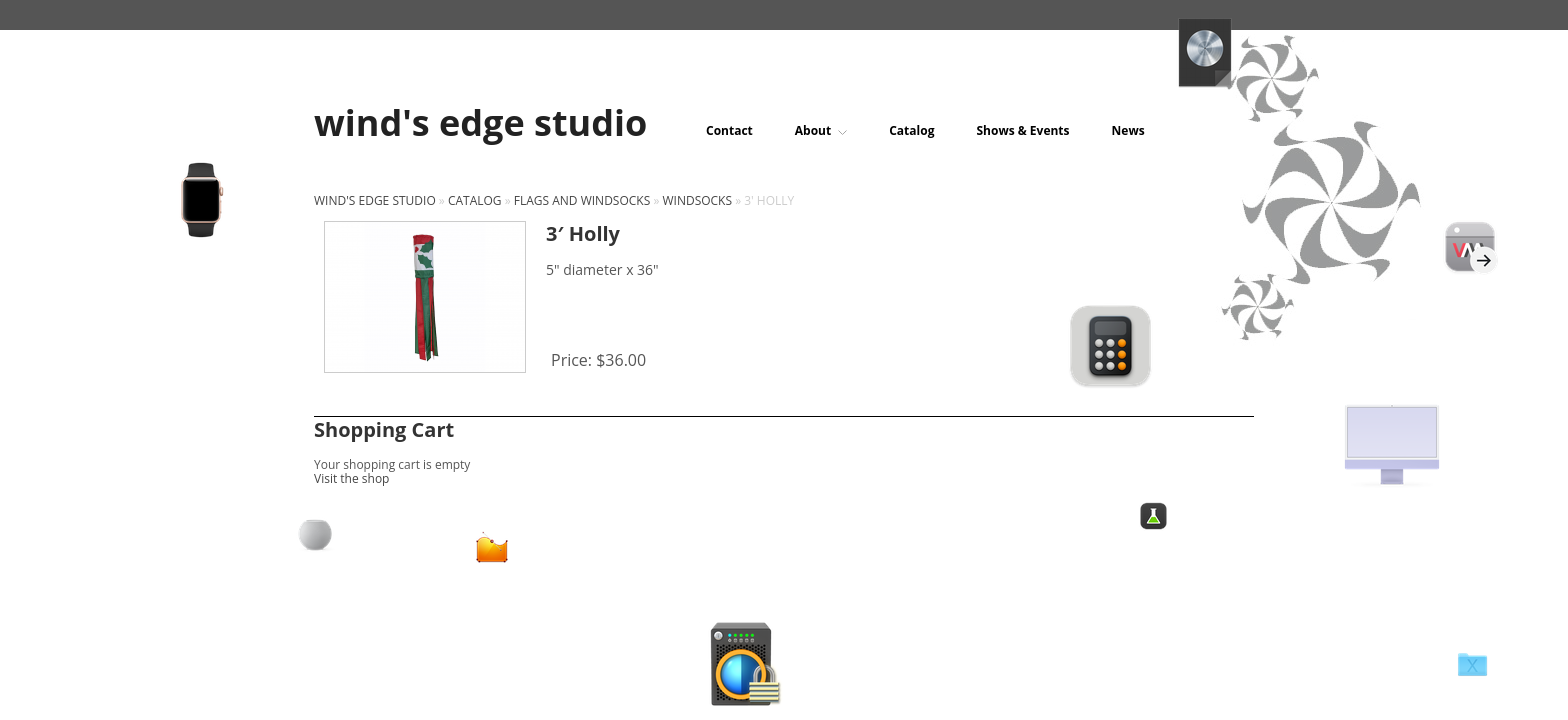 The image size is (1568, 720). What do you see at coordinates (1110, 345) in the screenshot?
I see `open the calculator app` at bounding box center [1110, 345].